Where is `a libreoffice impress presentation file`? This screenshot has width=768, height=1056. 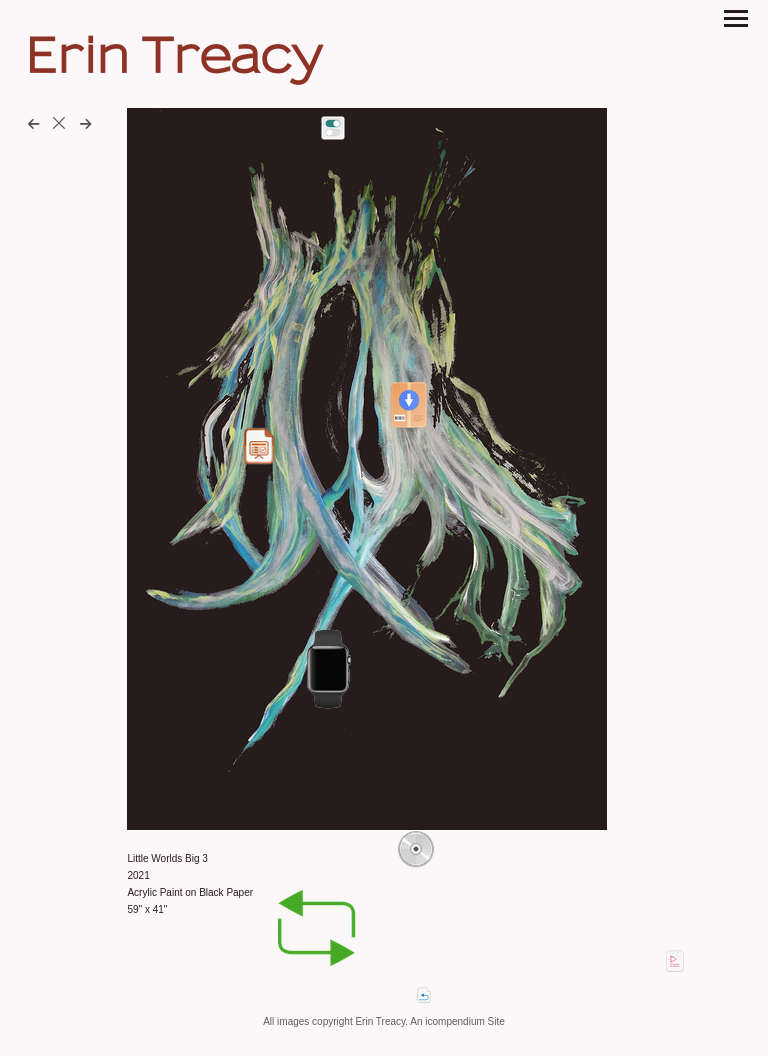 a libreoffice impress presentation file is located at coordinates (259, 446).